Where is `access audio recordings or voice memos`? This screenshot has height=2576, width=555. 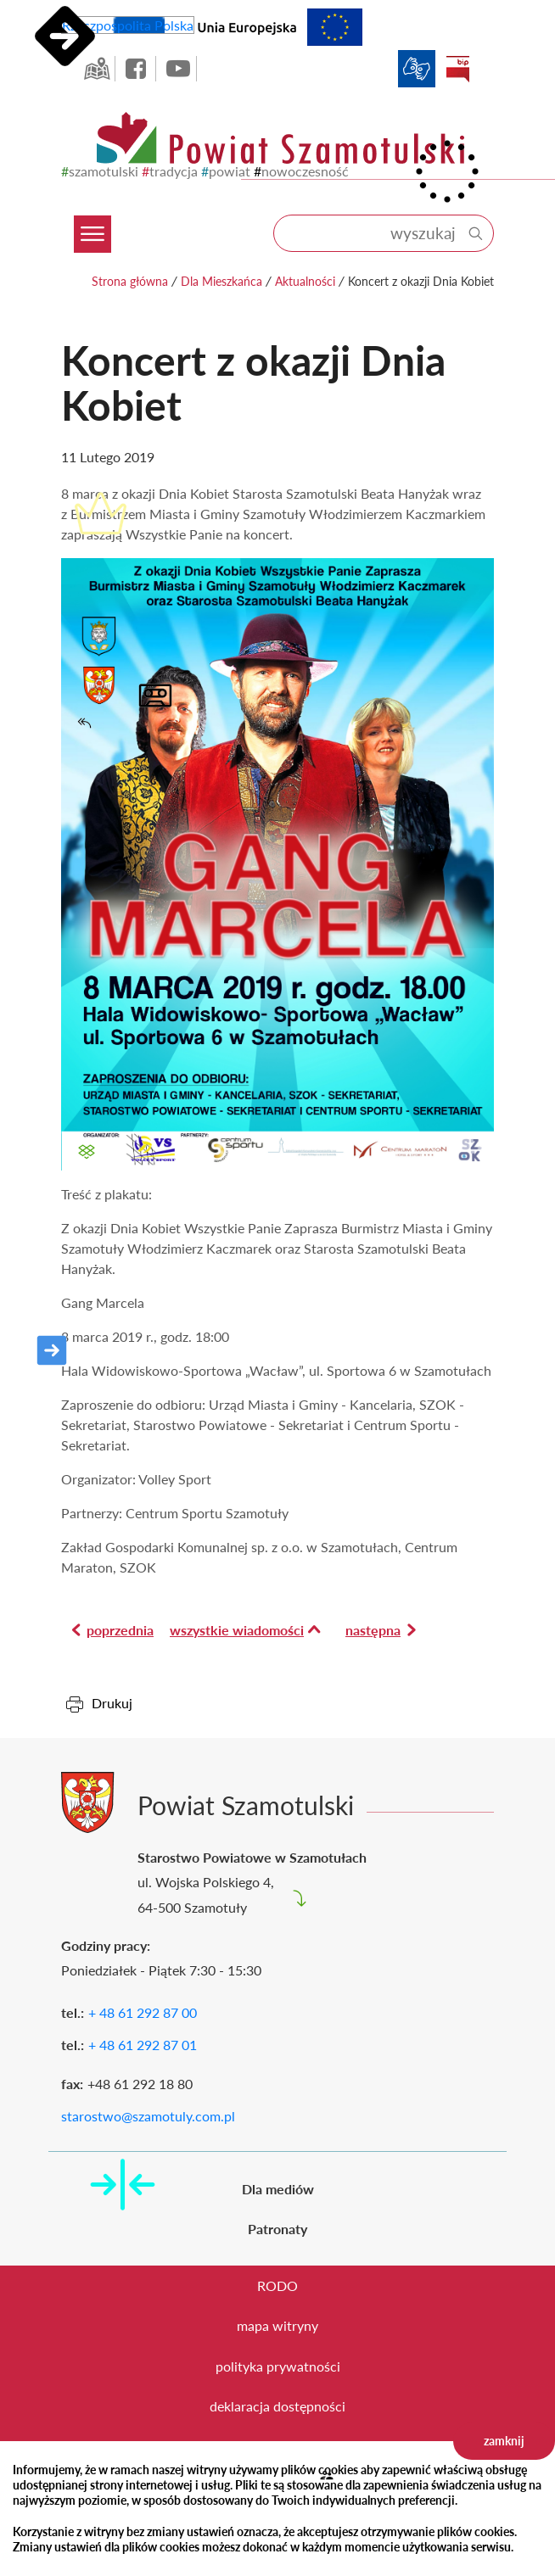 access audio recordings or voice memos is located at coordinates (155, 696).